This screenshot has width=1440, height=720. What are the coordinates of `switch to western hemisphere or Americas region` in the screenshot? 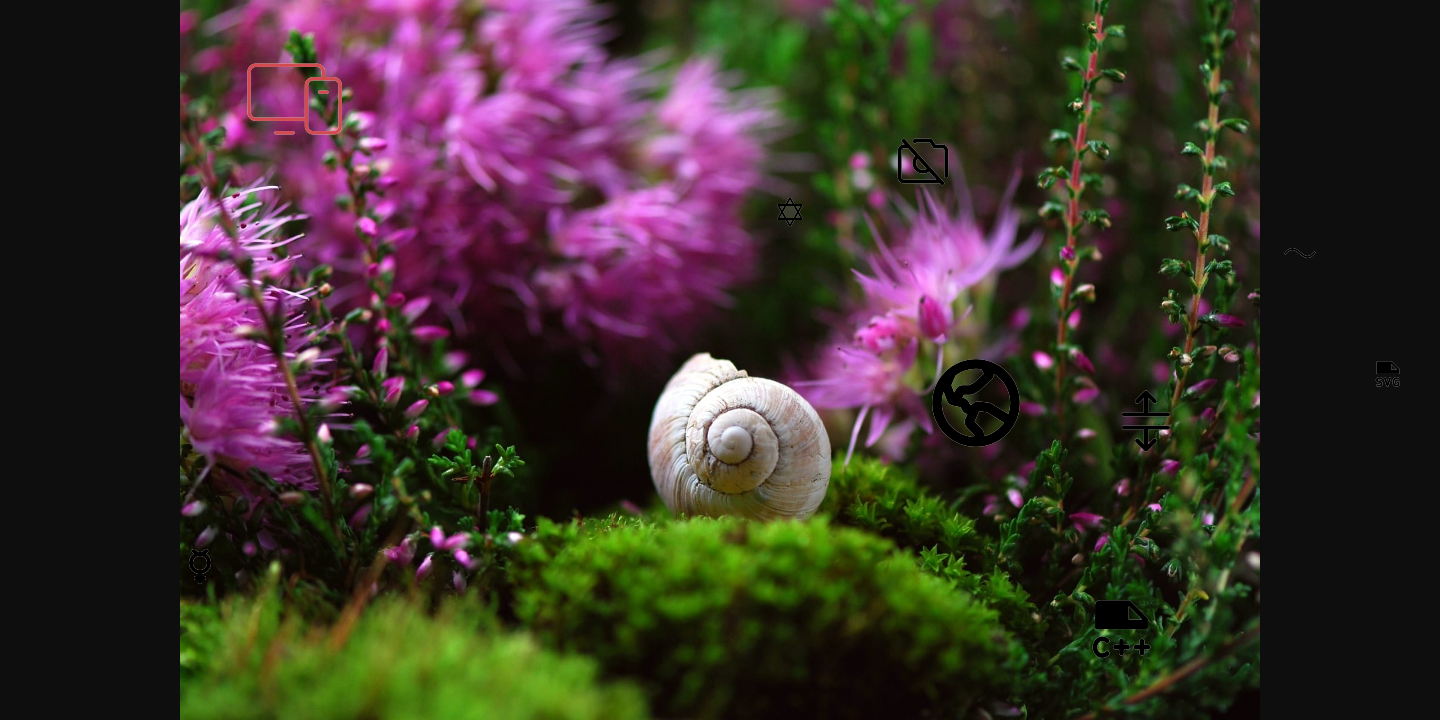 It's located at (976, 403).